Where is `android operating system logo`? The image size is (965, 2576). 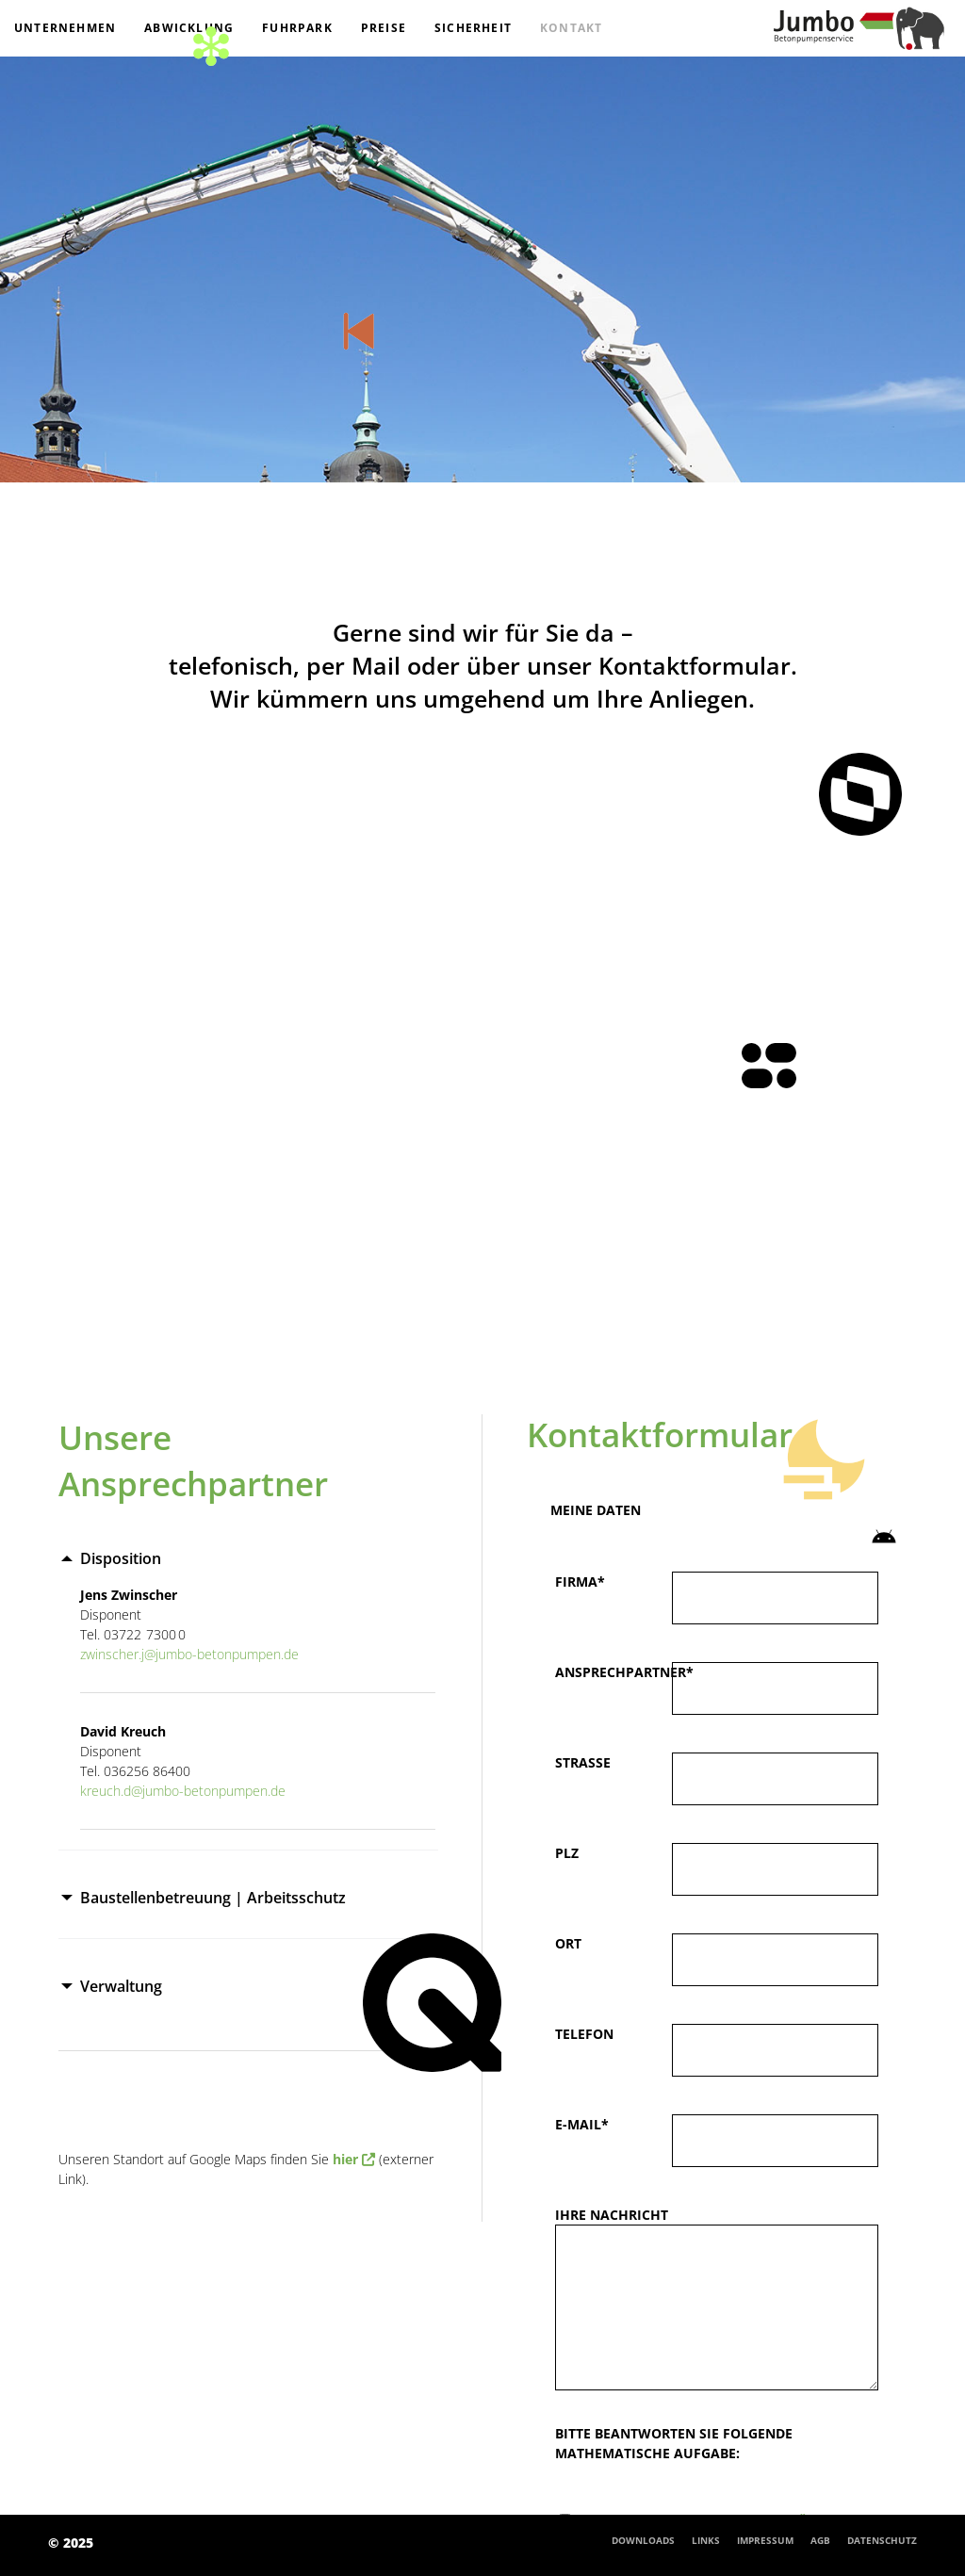 android operating system logo is located at coordinates (884, 1538).